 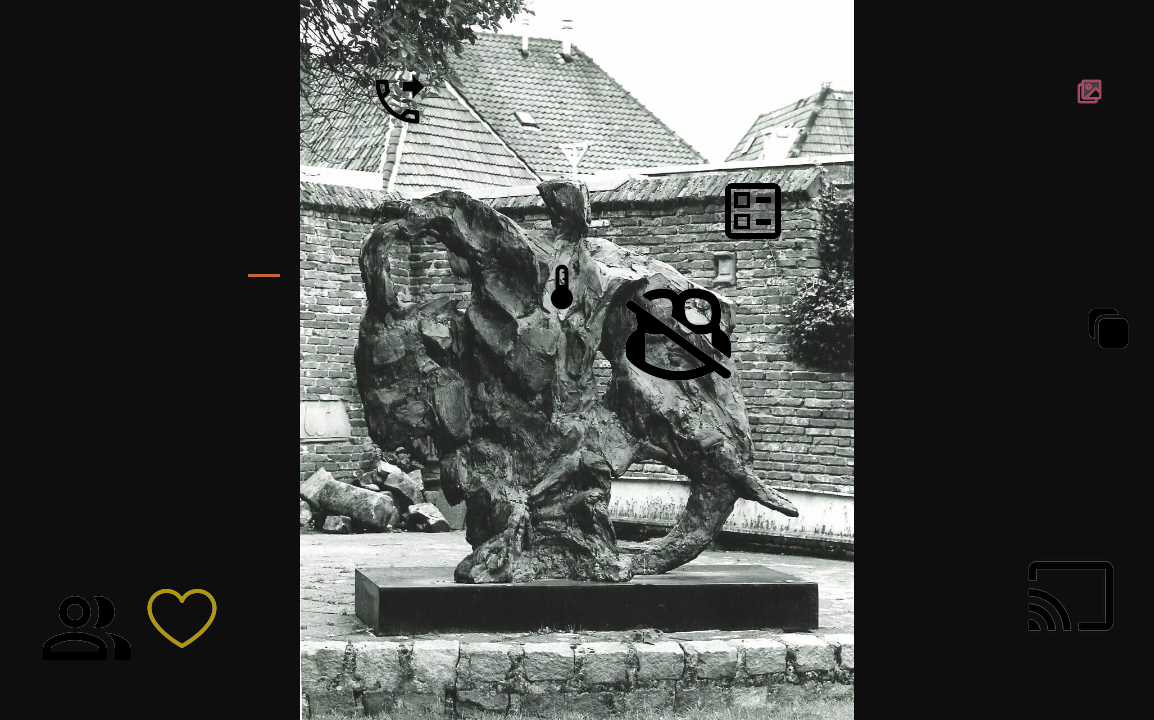 I want to click on add to favorites, so click(x=182, y=616).